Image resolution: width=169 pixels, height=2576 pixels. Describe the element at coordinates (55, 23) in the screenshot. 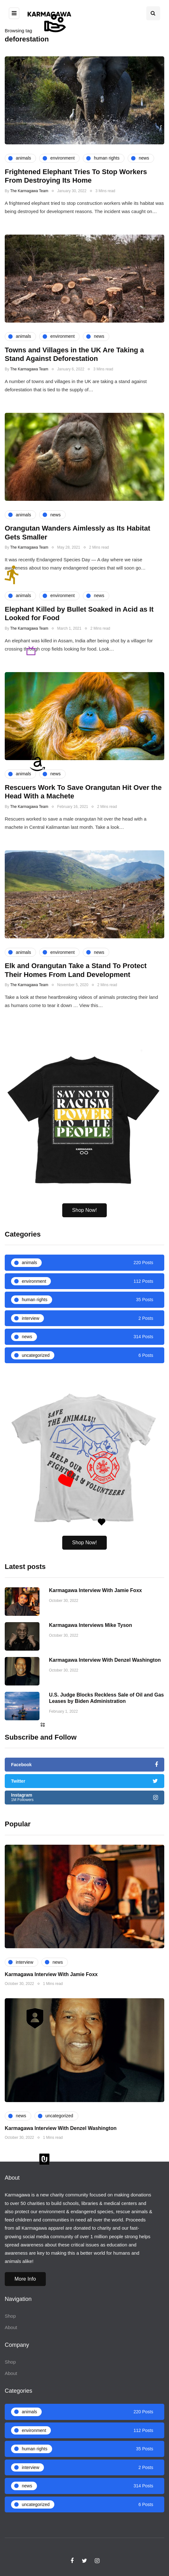

I see `make a payment or tip` at that location.